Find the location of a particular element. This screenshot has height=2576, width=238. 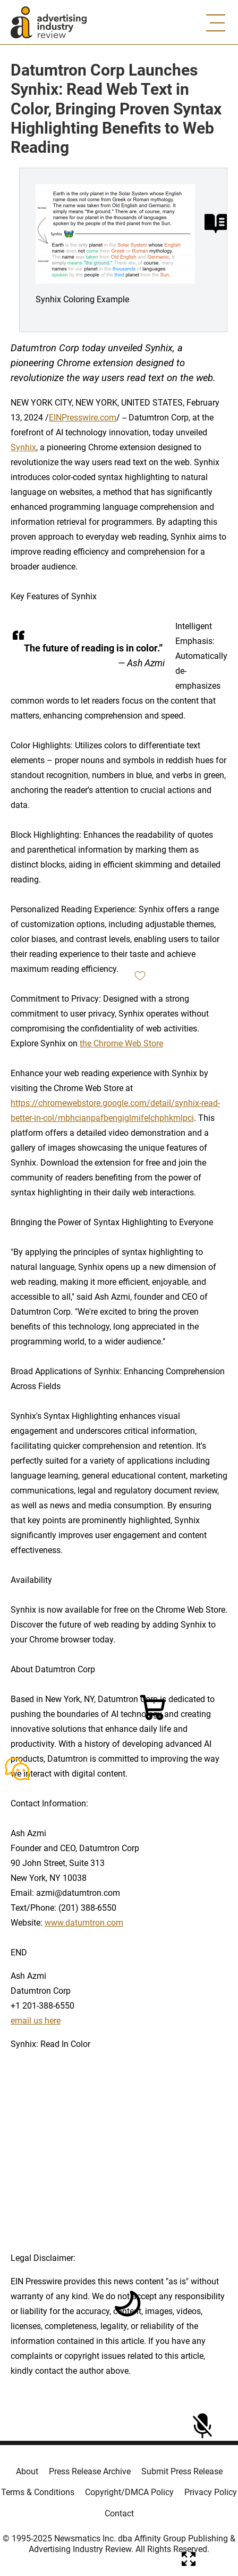

mute your microphone is located at coordinates (202, 2425).